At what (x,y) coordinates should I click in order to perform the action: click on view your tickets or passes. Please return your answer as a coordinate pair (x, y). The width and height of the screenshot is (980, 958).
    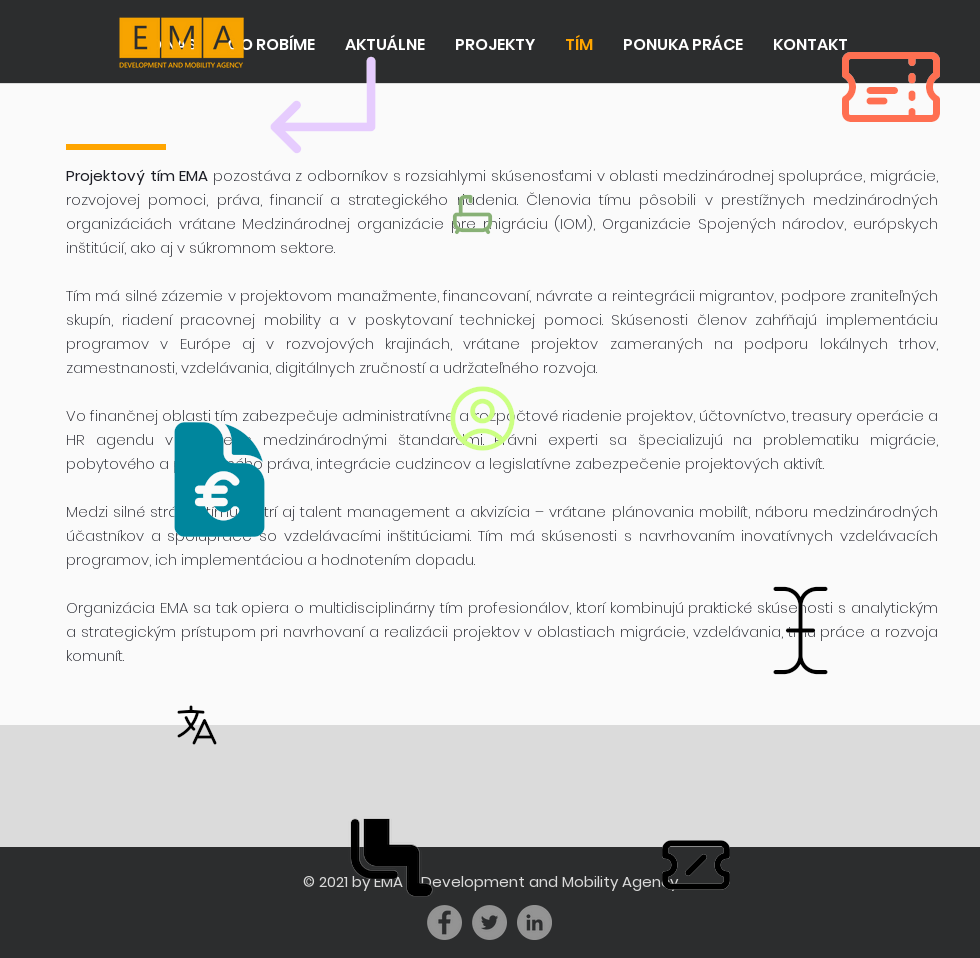
    Looking at the image, I should click on (891, 87).